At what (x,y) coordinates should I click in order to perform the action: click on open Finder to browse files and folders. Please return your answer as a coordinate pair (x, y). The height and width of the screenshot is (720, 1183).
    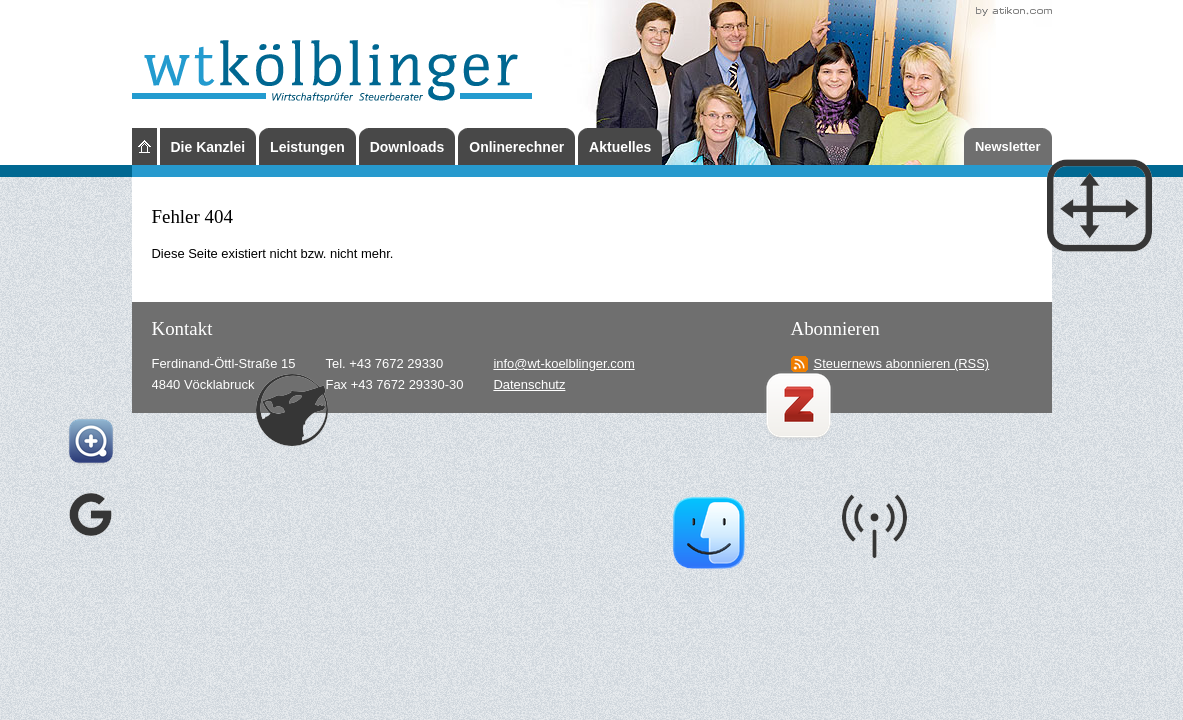
    Looking at the image, I should click on (709, 533).